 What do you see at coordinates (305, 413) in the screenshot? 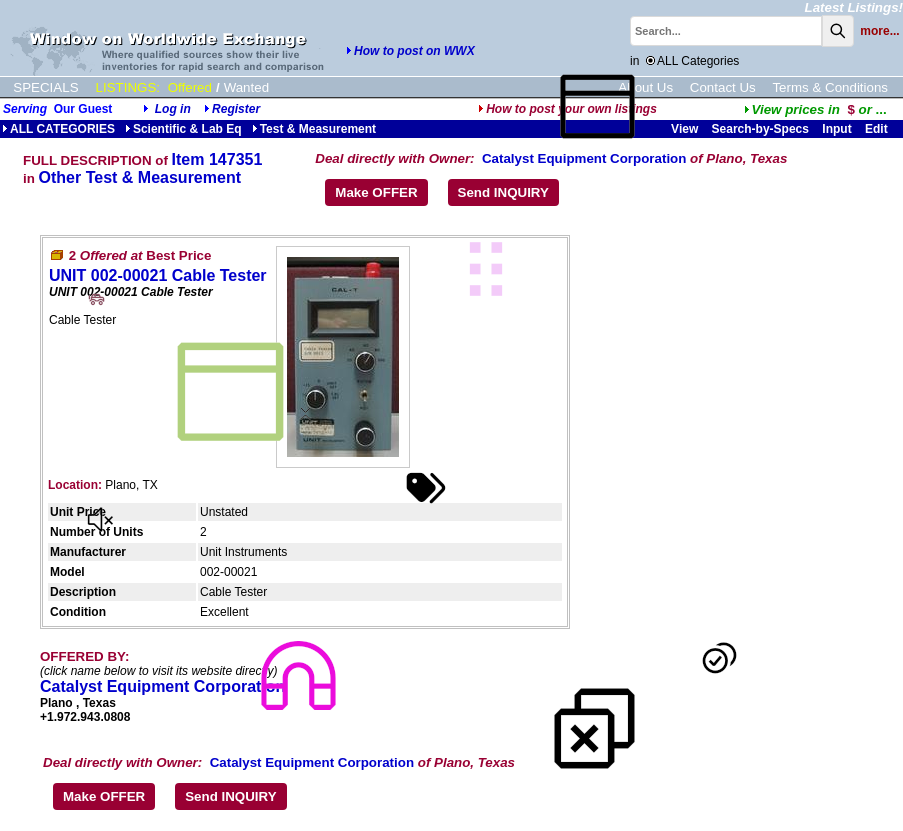
I see `collapse or fold code sections` at bounding box center [305, 413].